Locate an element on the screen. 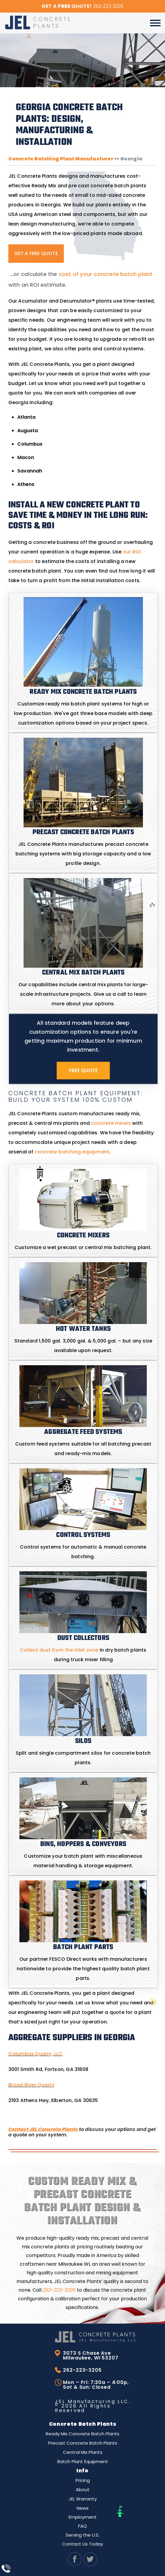  access water mill building or production facility is located at coordinates (64, 1486).